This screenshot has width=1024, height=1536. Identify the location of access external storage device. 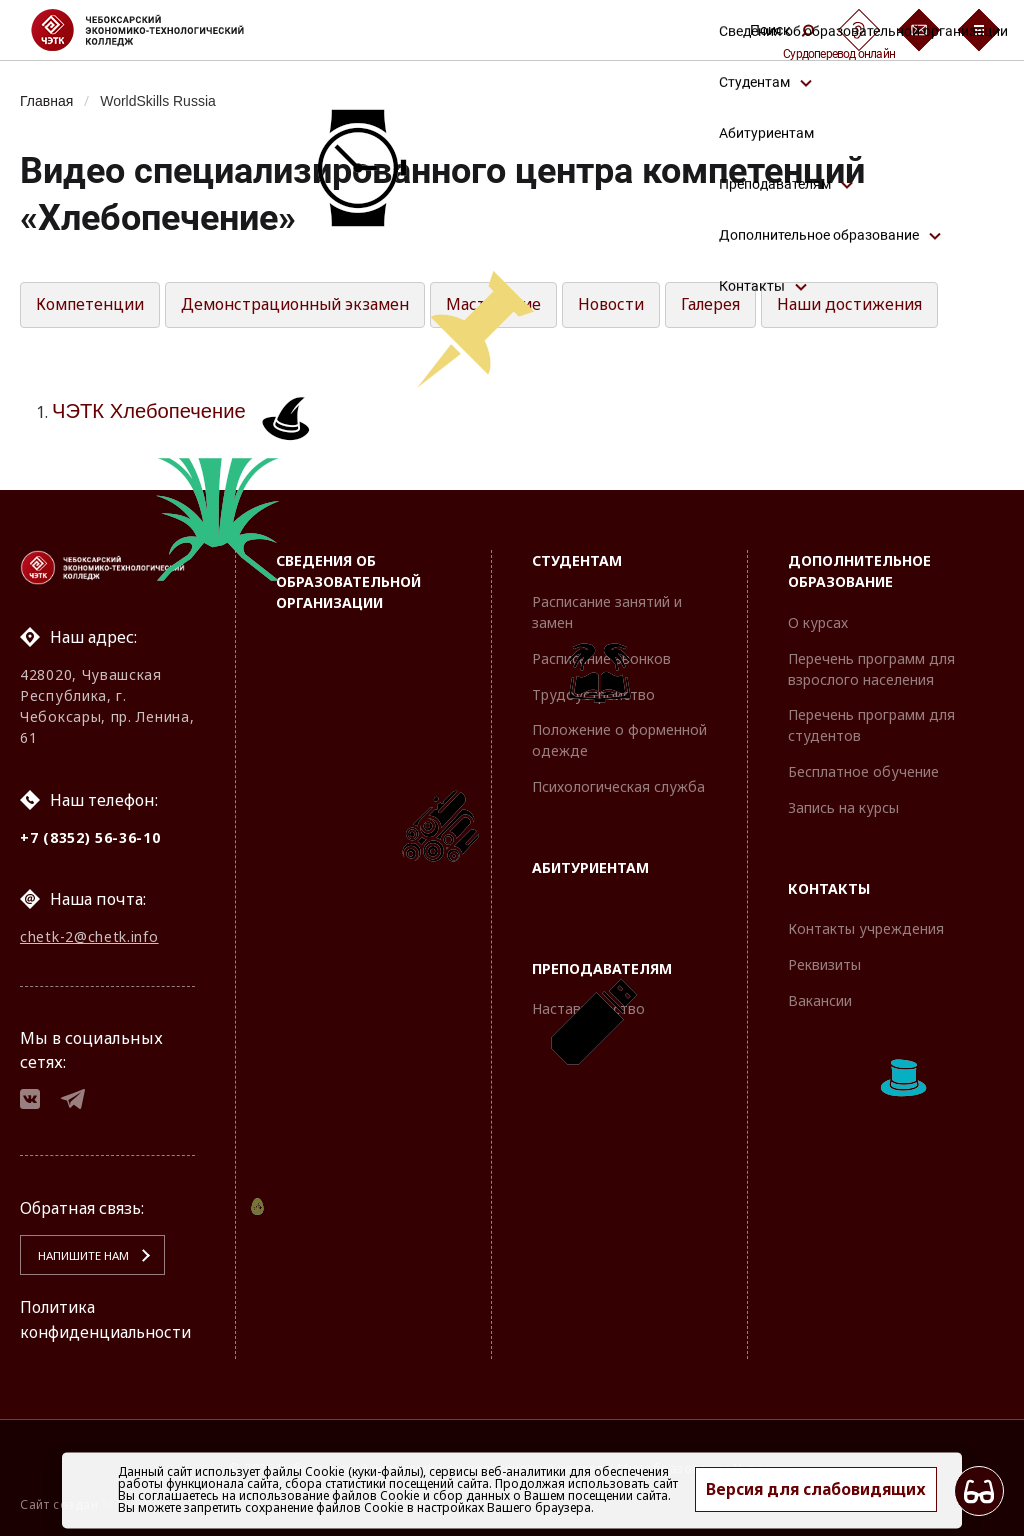
(595, 1021).